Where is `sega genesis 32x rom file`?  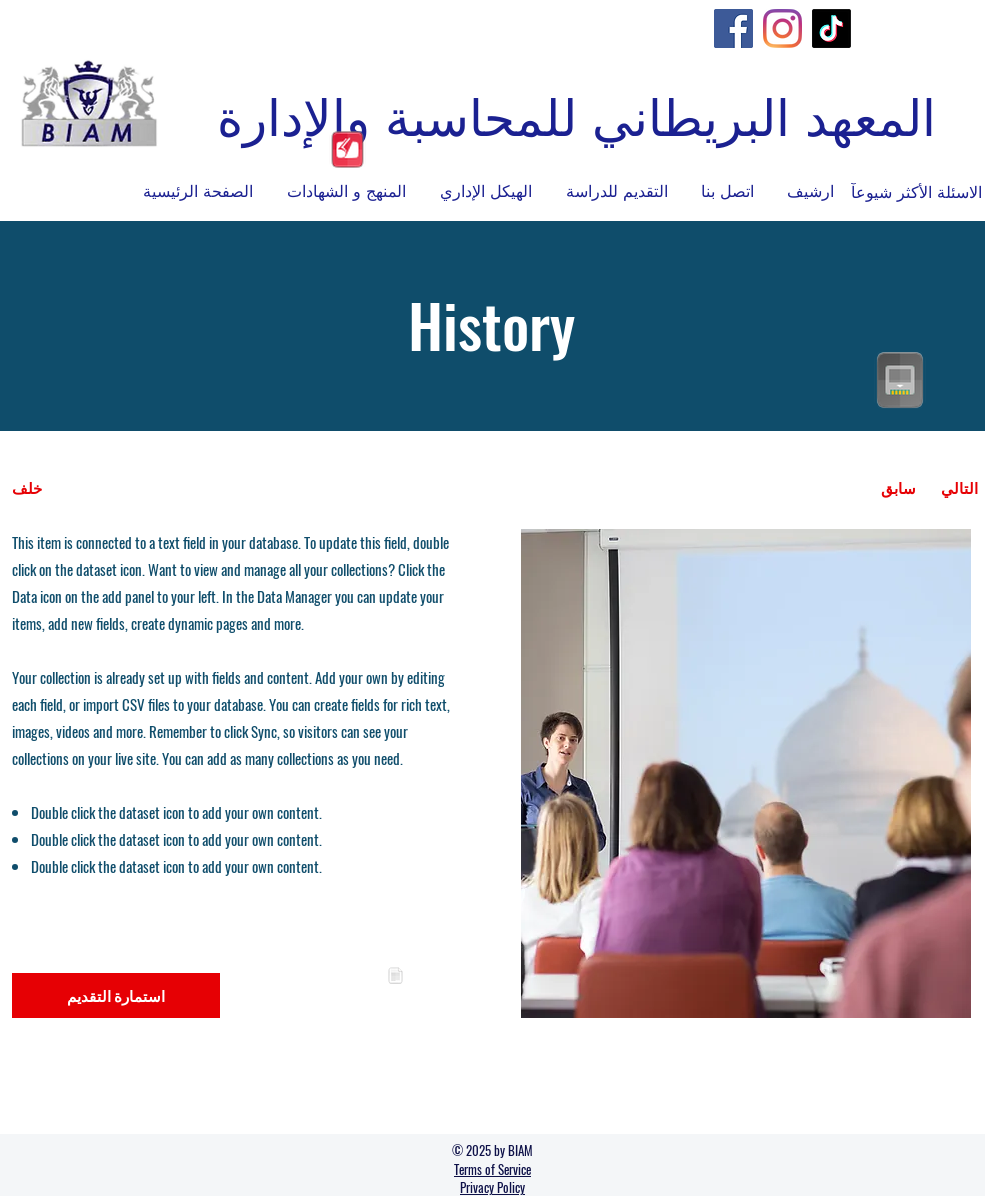
sega genesis 32x rom file is located at coordinates (900, 380).